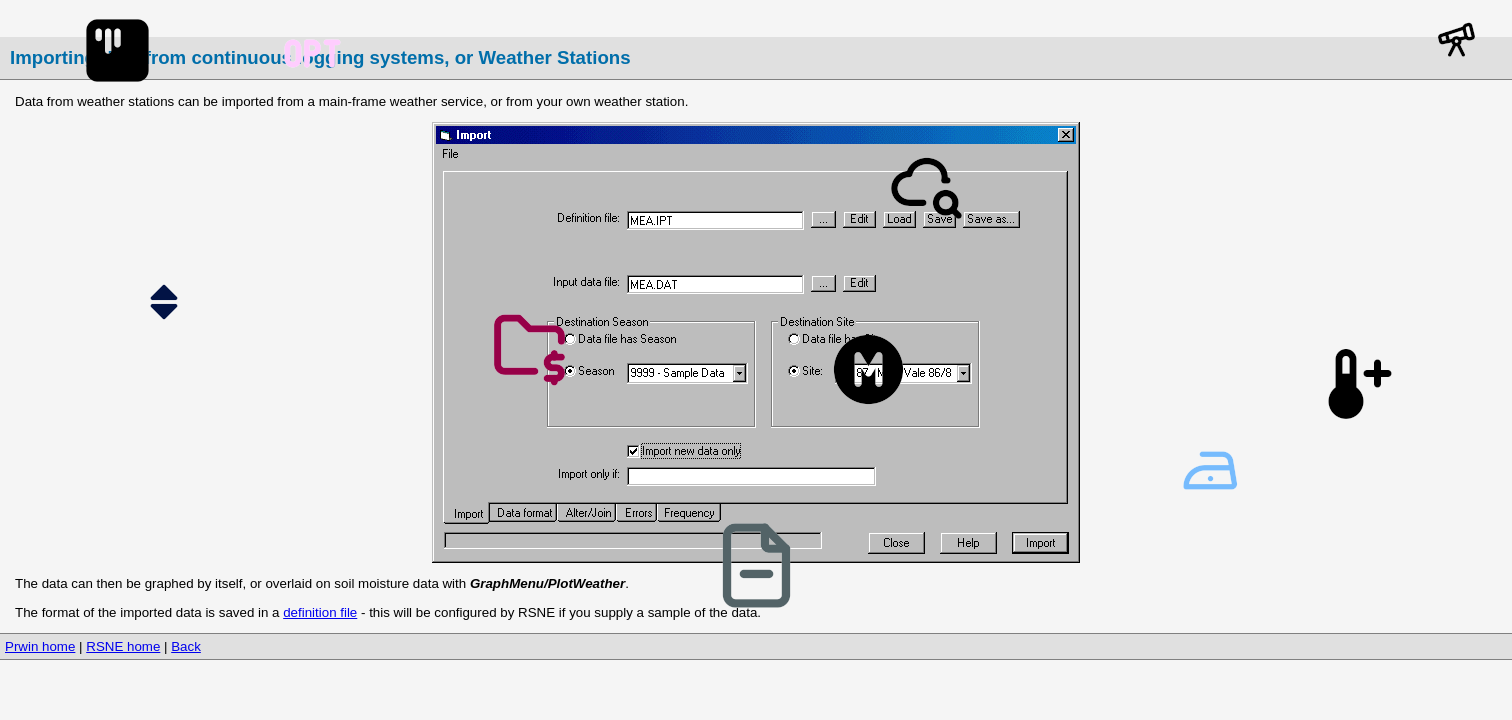  I want to click on remove a file from the list, so click(756, 565).